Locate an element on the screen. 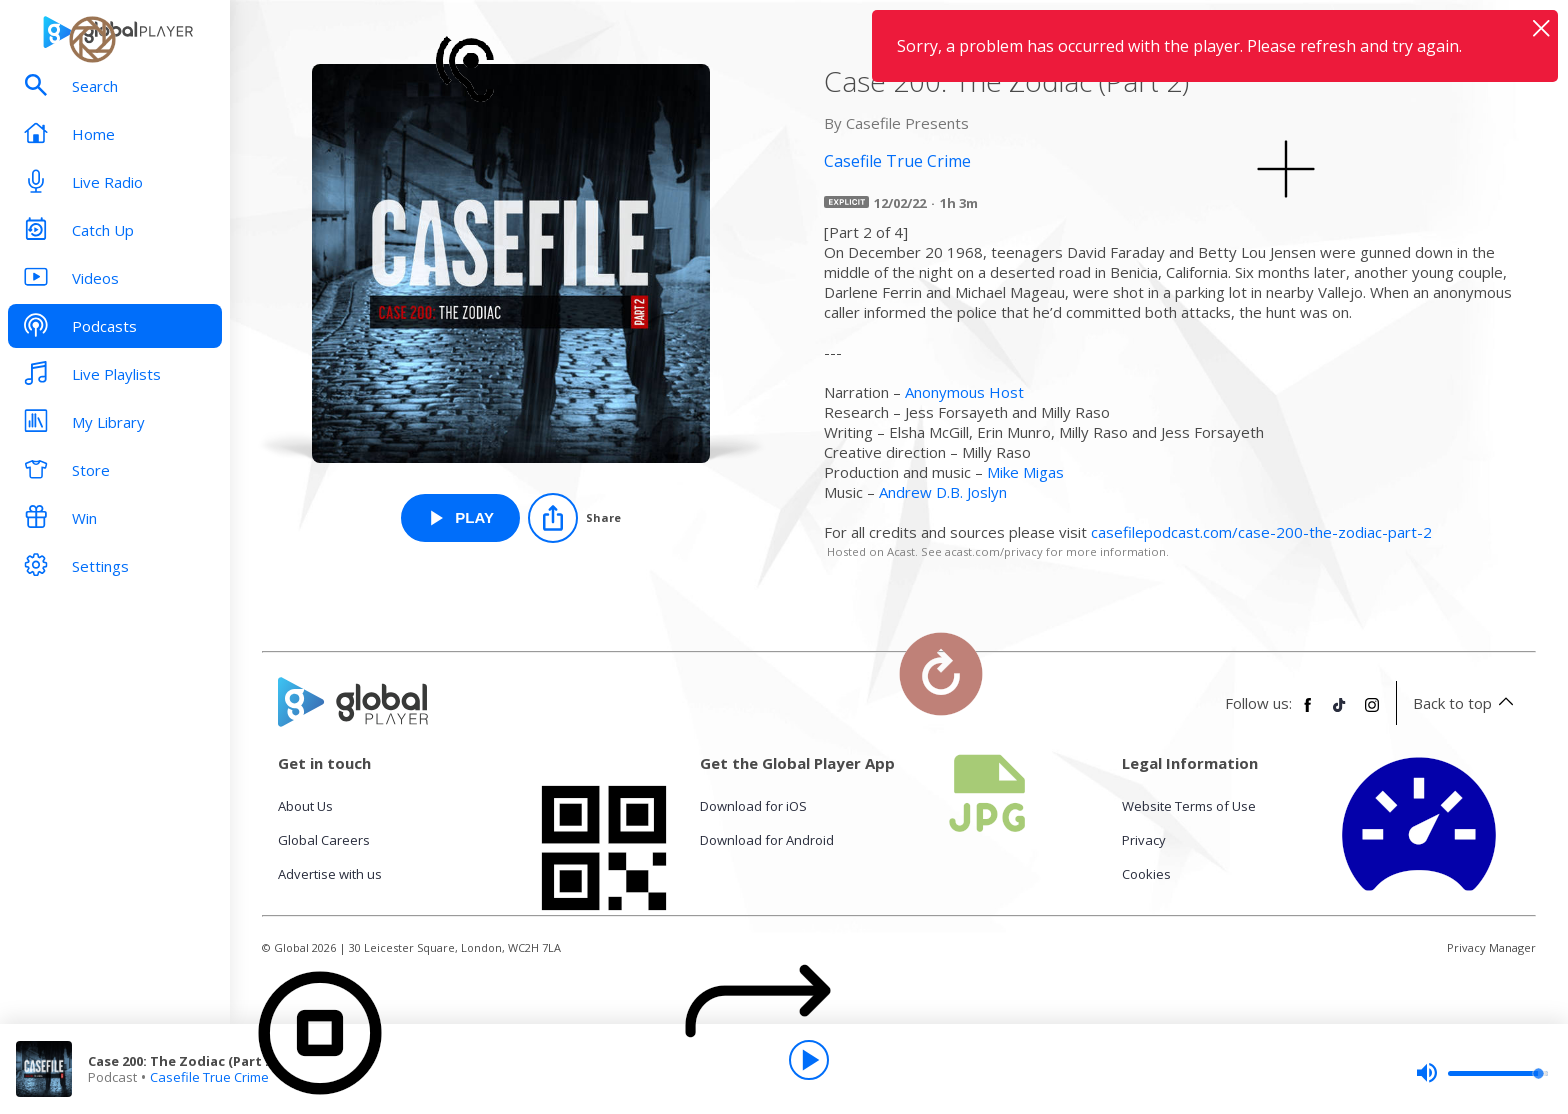 Image resolution: width=1568 pixels, height=1114 pixels. access hearing or audio accessibility settings is located at coordinates (465, 70).